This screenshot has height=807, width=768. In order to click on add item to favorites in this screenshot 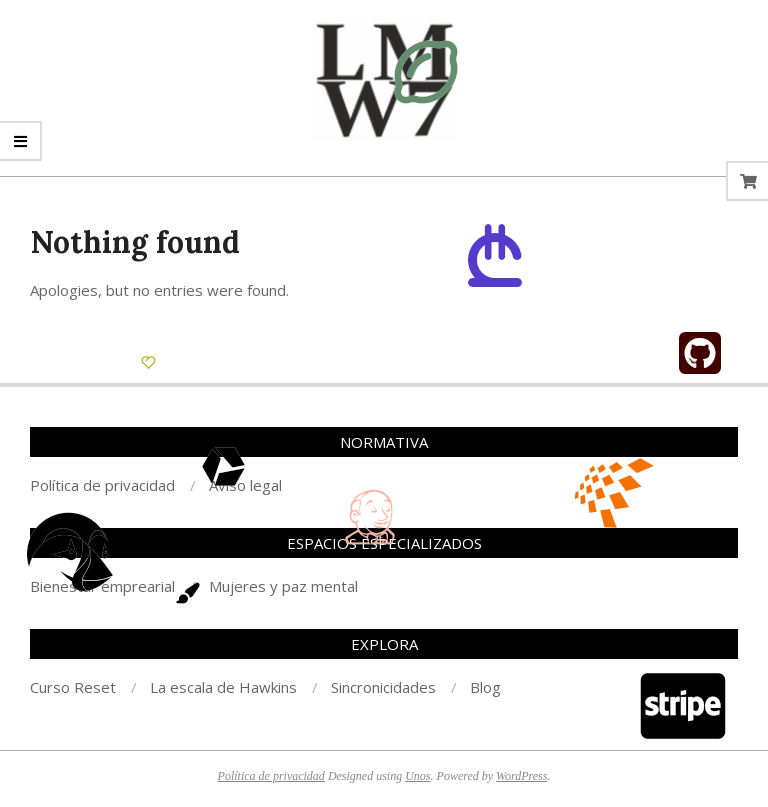, I will do `click(148, 362)`.